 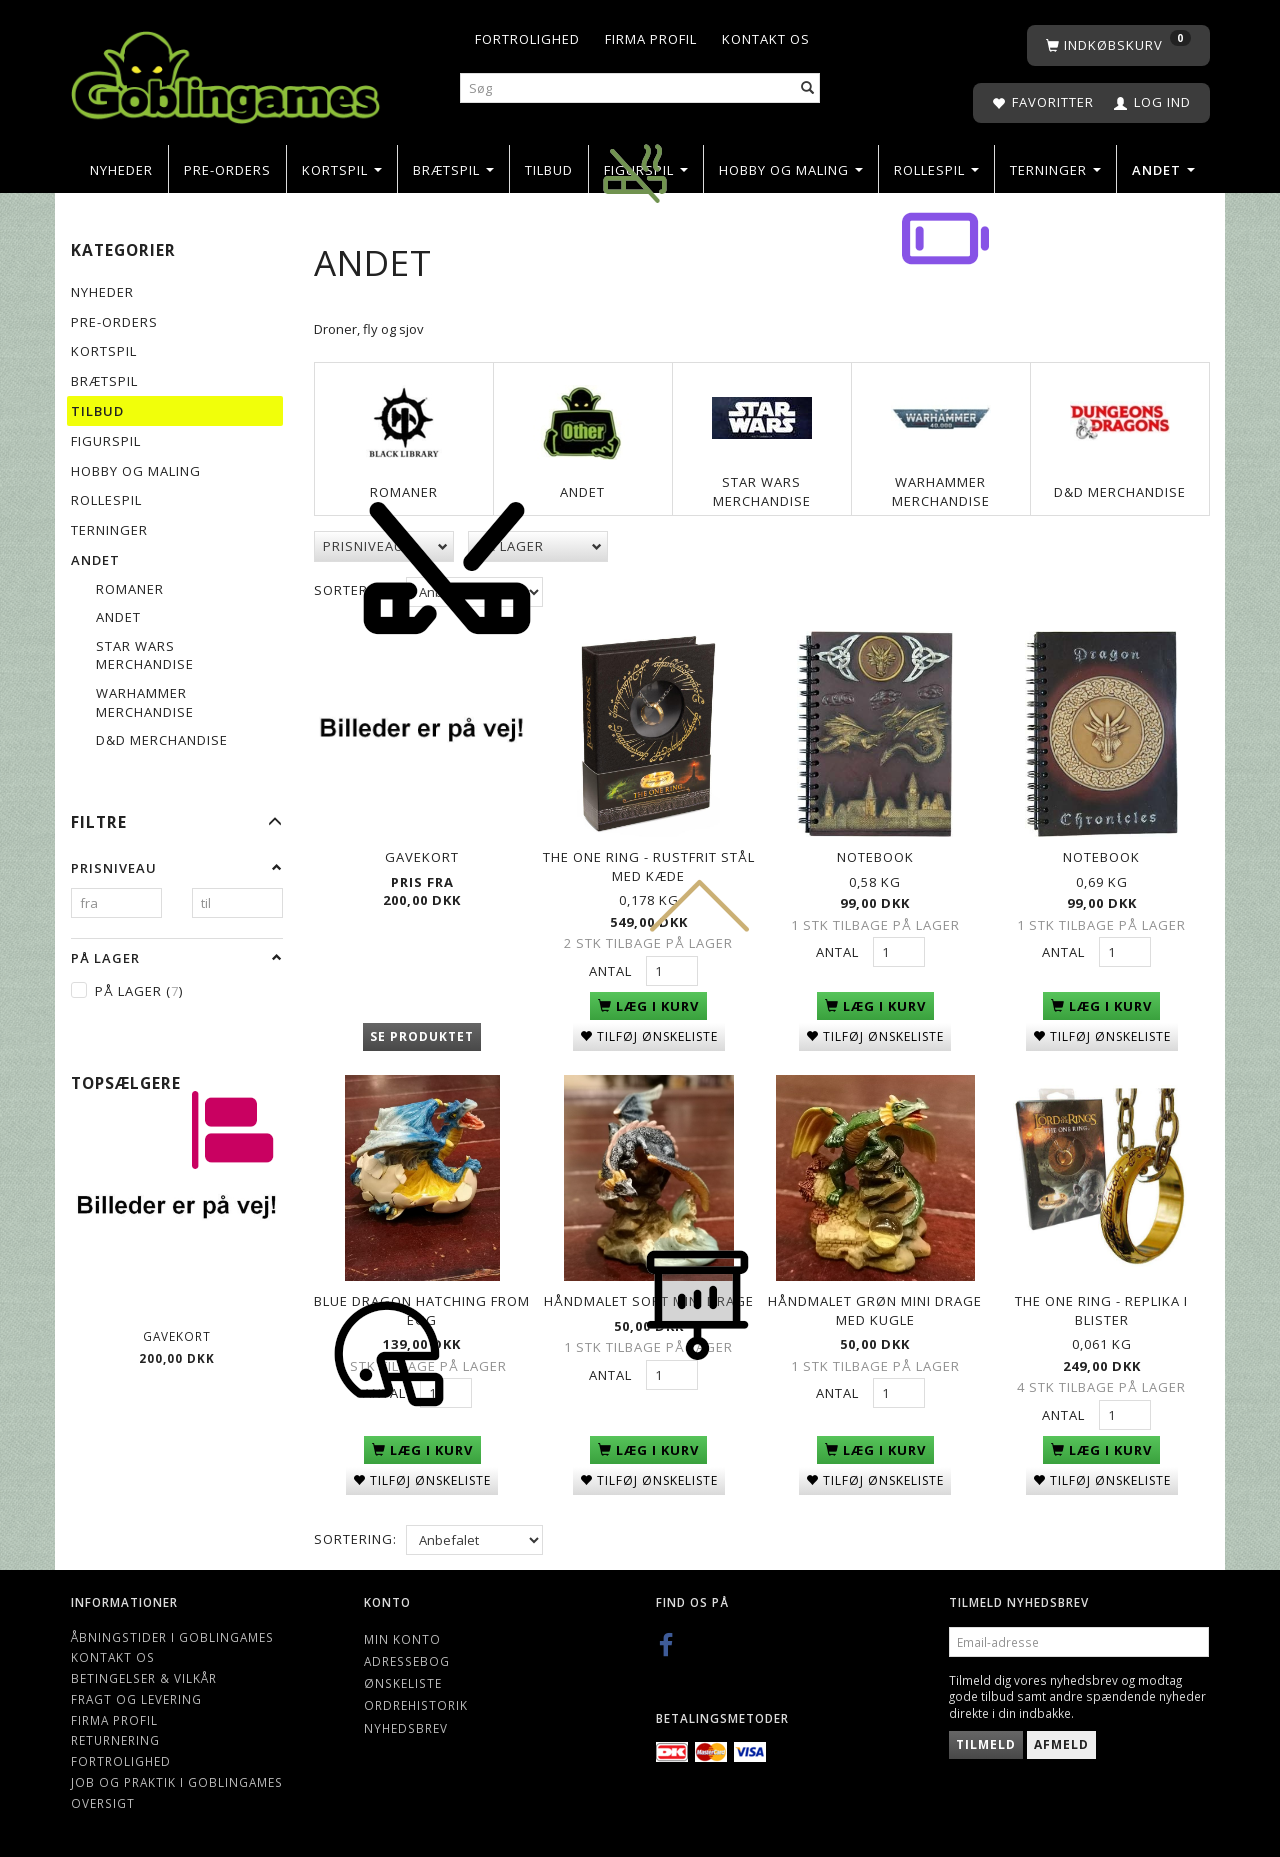 What do you see at coordinates (945, 238) in the screenshot?
I see `indicates low battery level` at bounding box center [945, 238].